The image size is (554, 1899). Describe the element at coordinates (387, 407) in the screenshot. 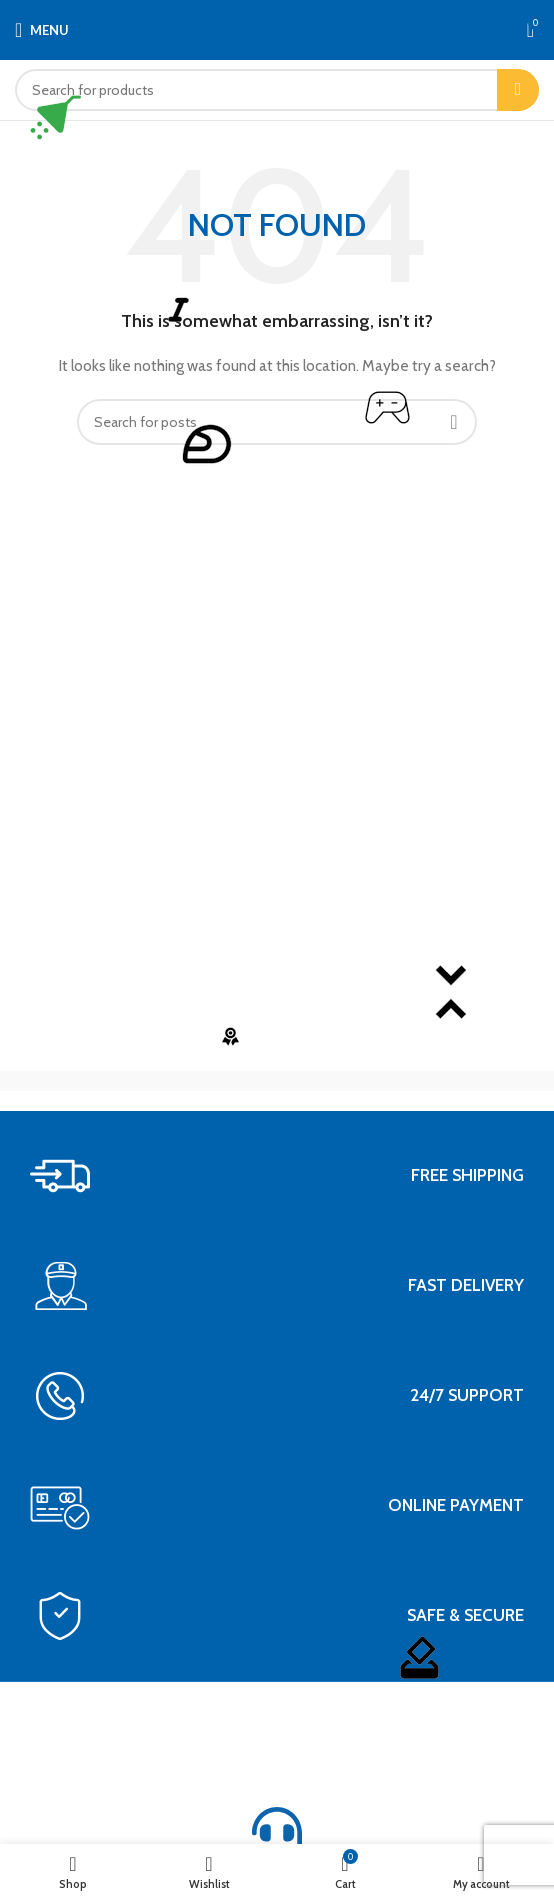

I see `access gaming features or games library` at that location.